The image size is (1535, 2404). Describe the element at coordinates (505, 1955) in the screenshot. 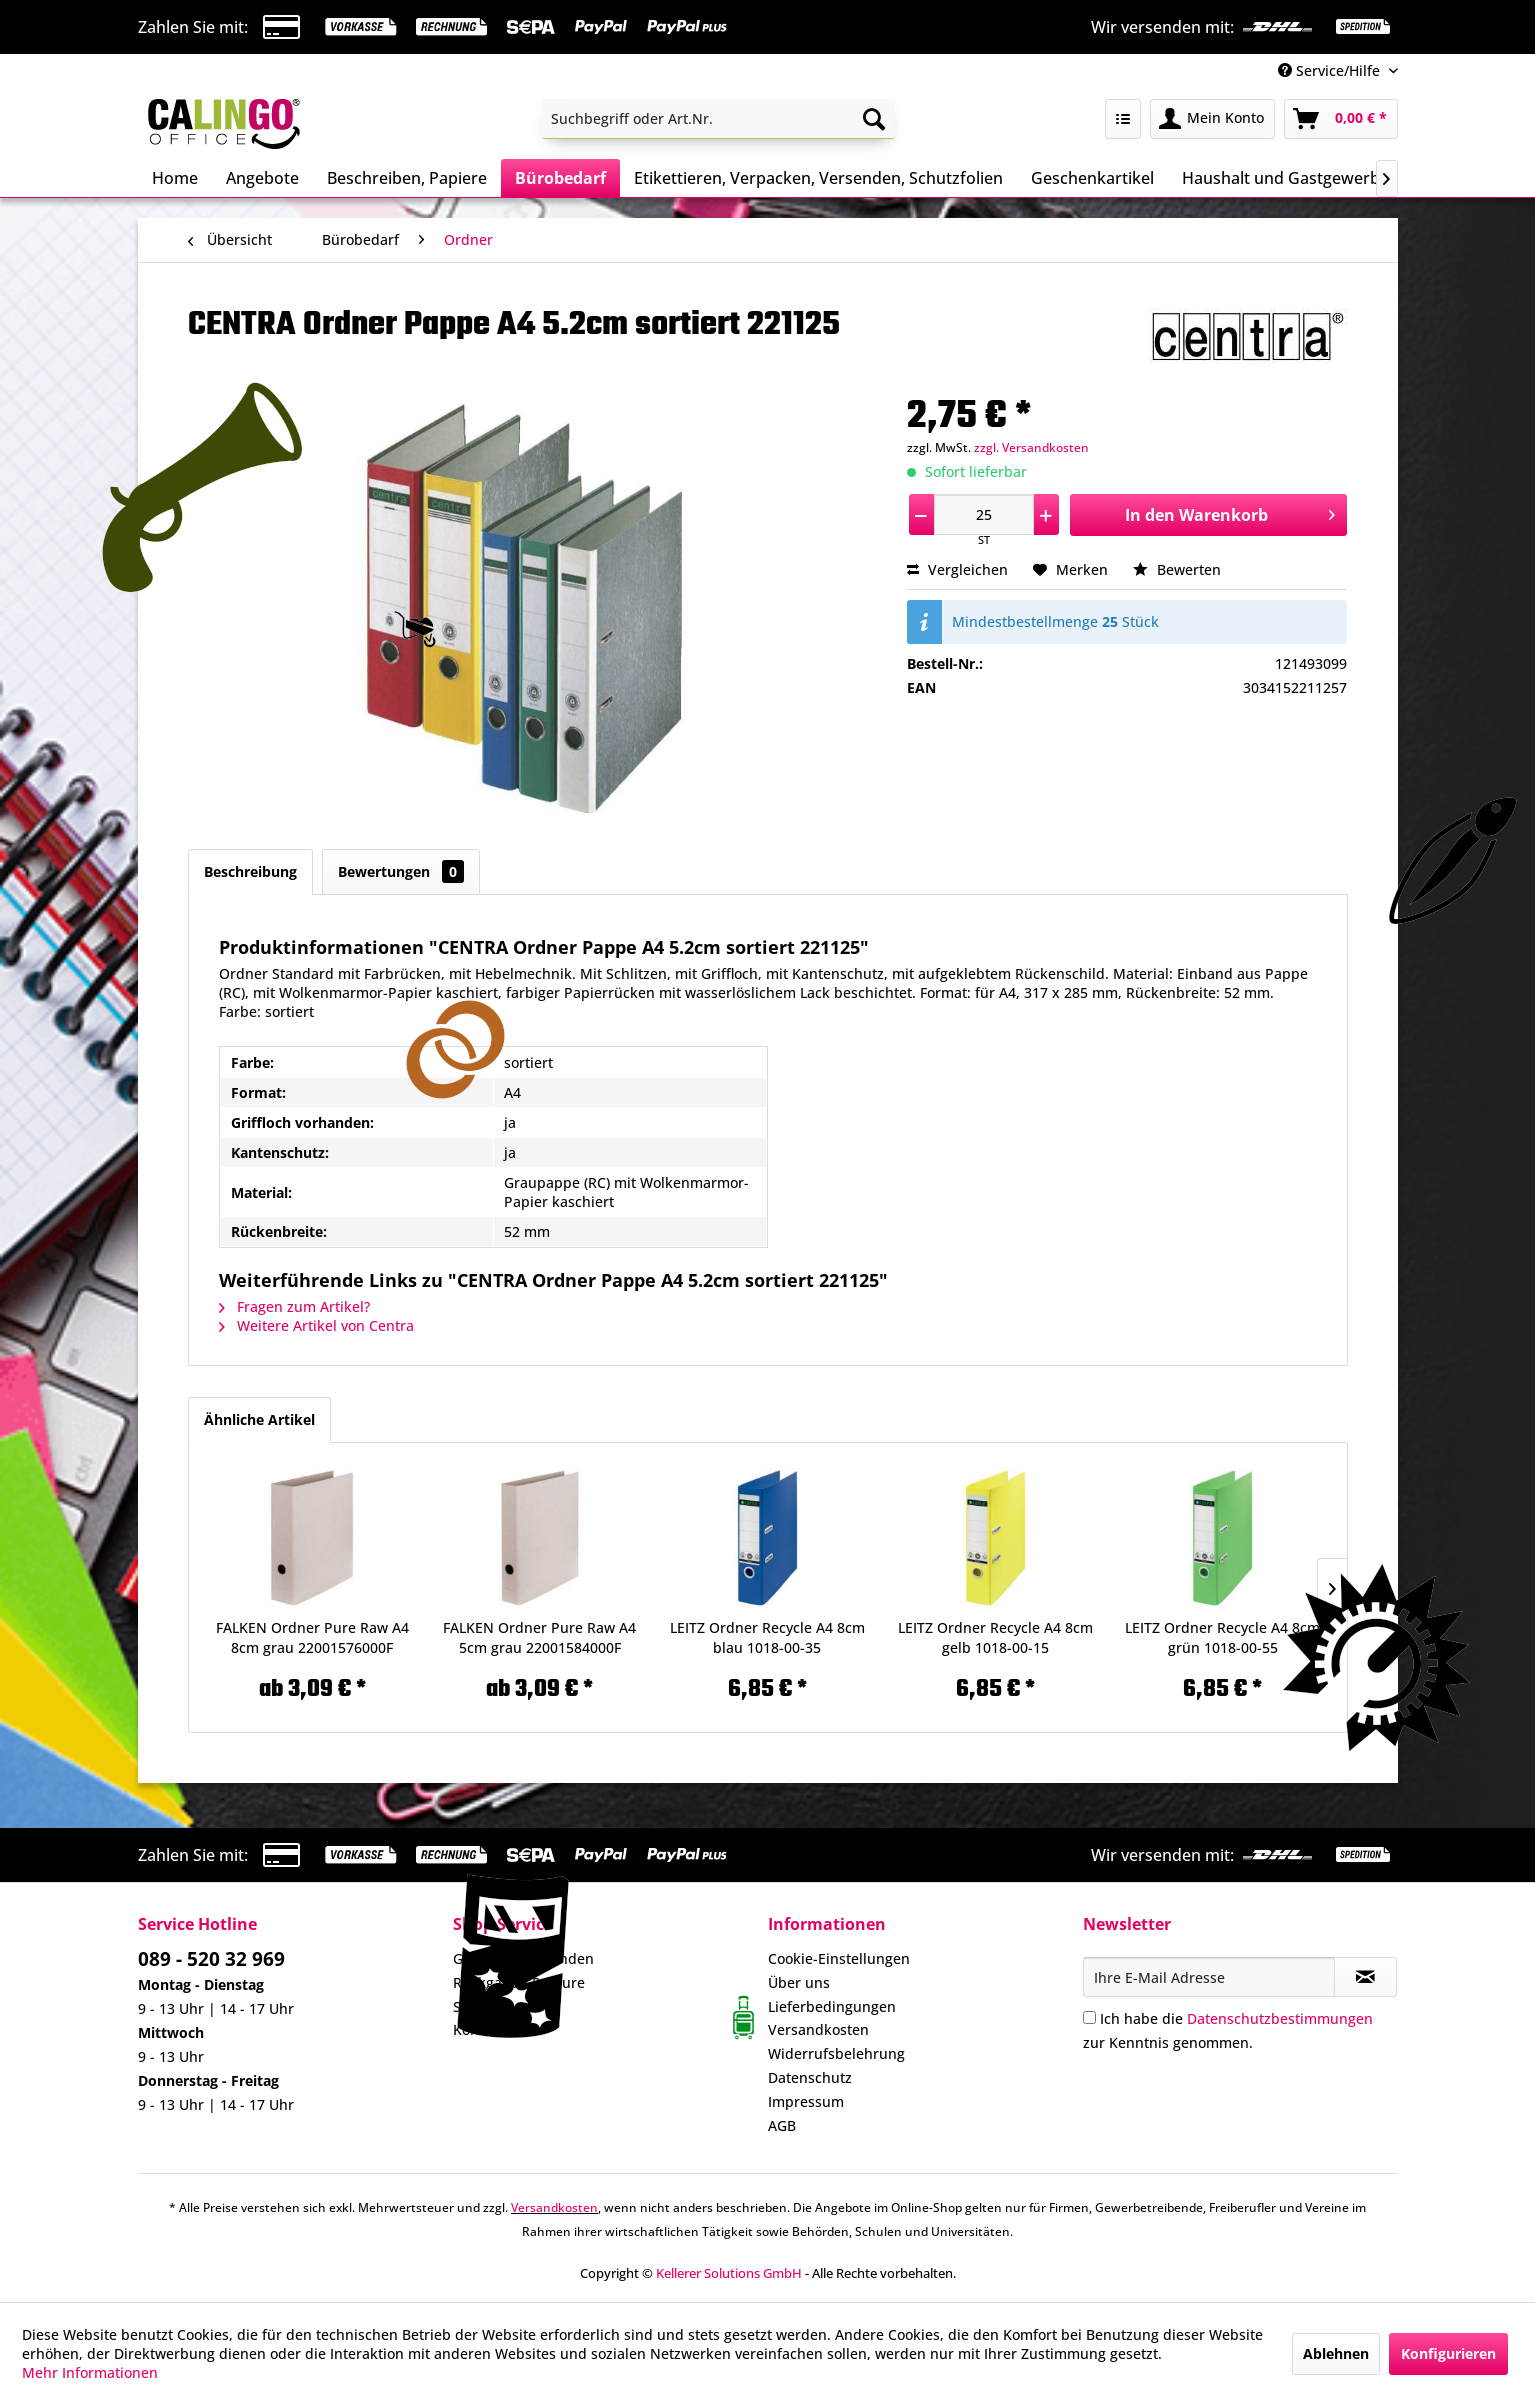

I see `access defense or protection settings` at that location.